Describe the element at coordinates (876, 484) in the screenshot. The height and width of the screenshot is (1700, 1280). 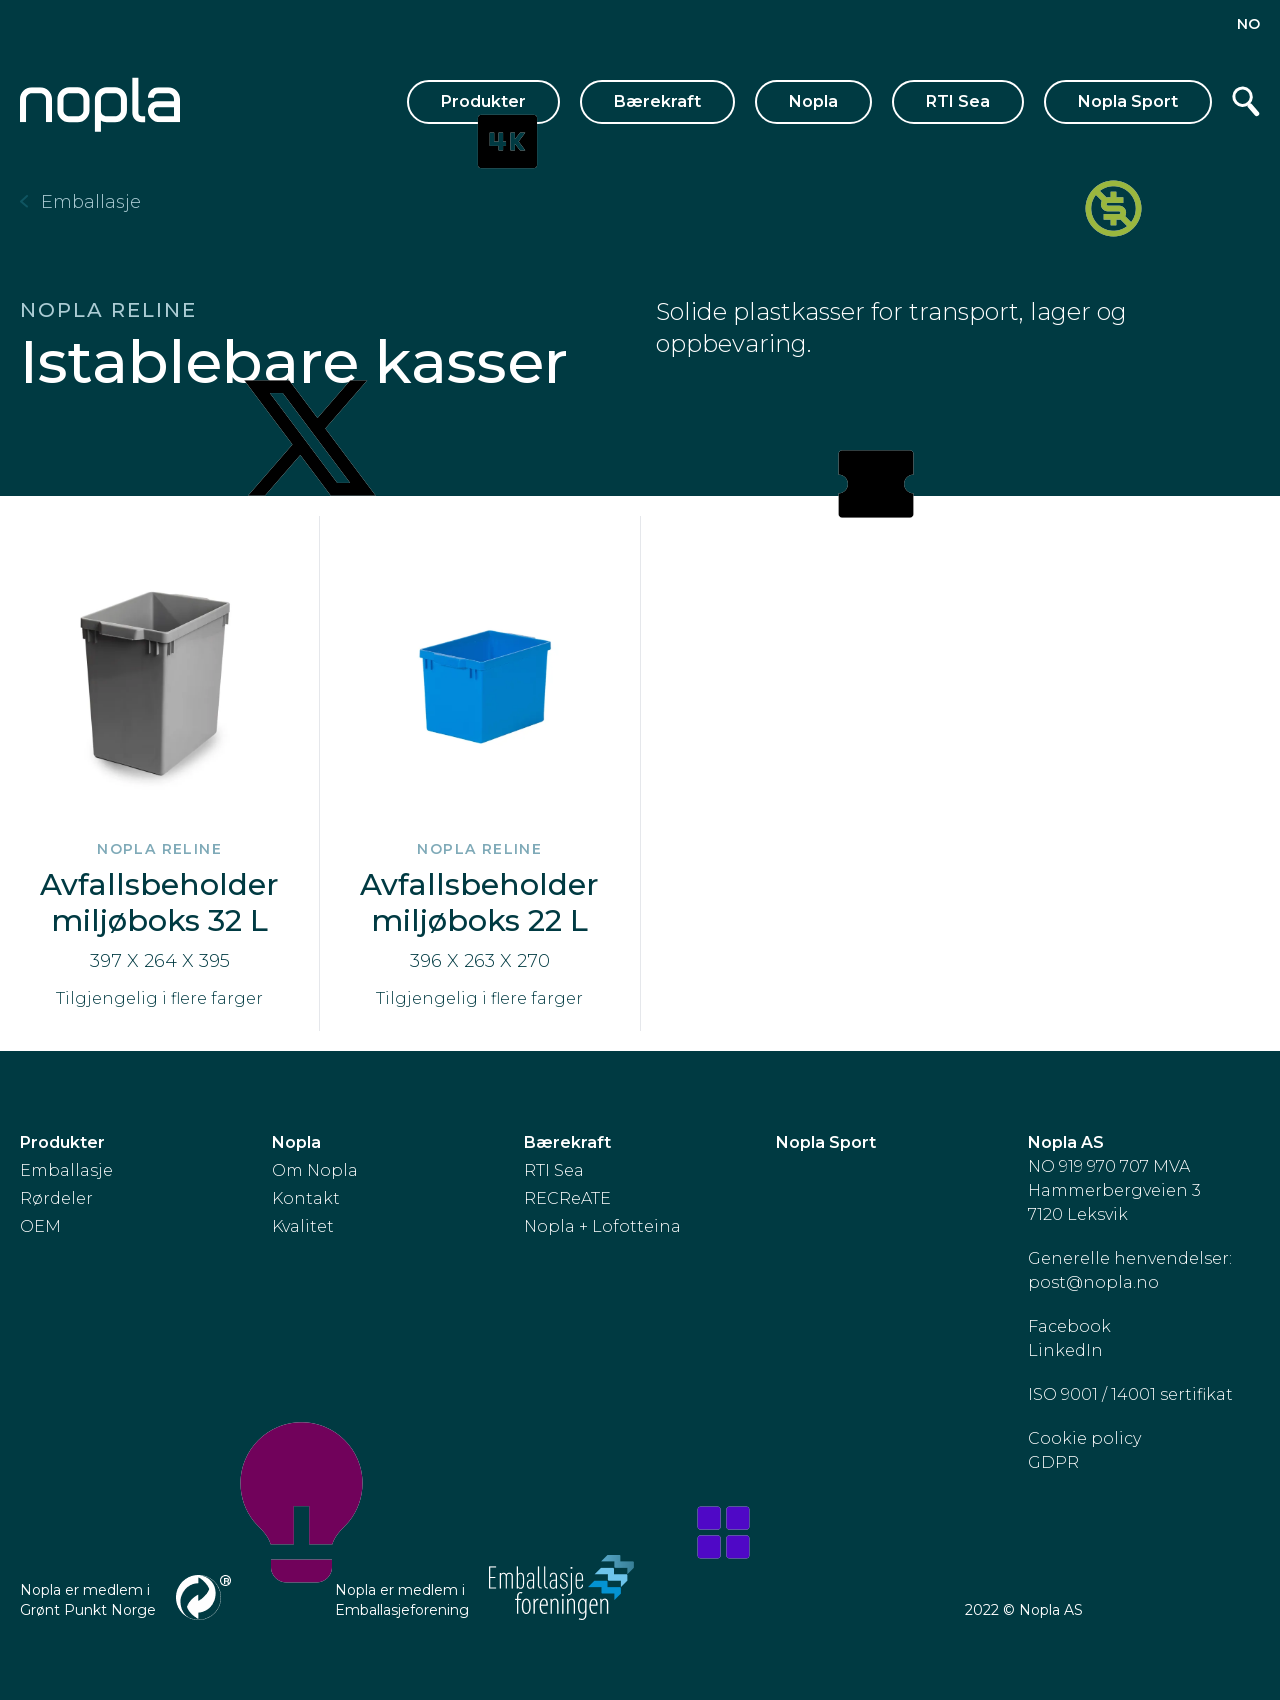
I see `view your tickets or passes` at that location.